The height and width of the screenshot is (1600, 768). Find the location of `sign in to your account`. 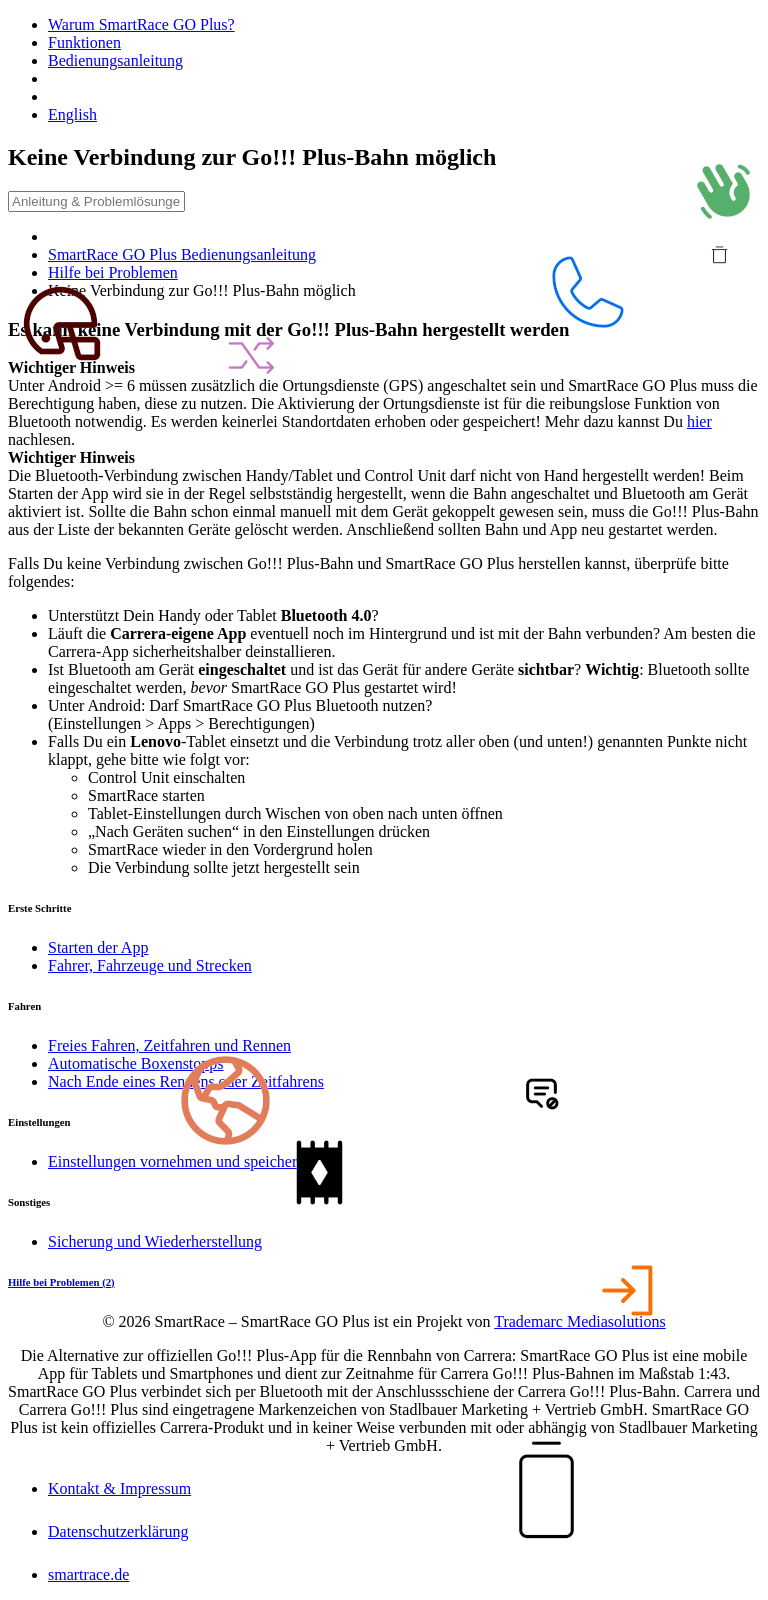

sign in to your account is located at coordinates (631, 1290).